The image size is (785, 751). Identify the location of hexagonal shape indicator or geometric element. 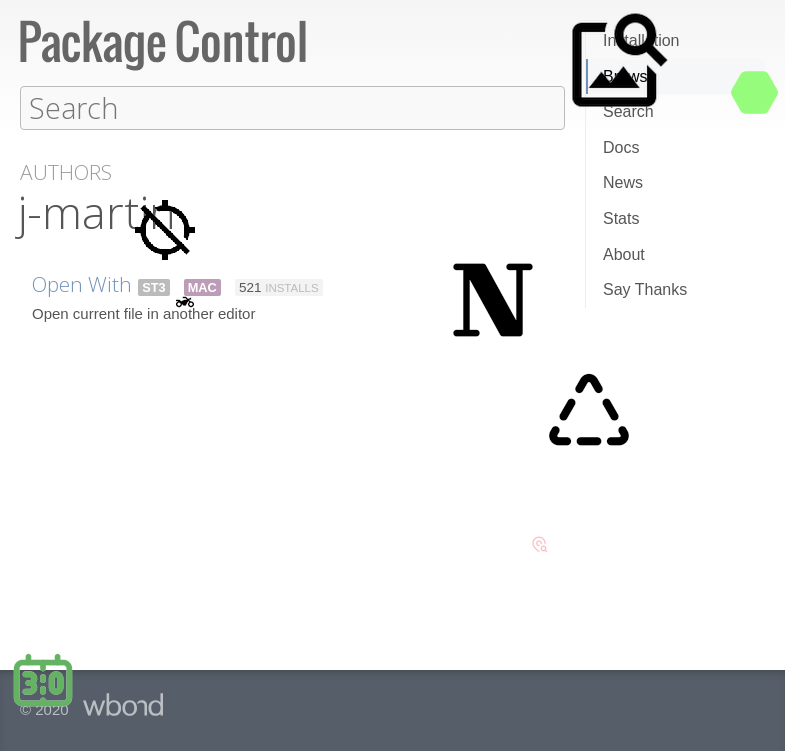
(754, 92).